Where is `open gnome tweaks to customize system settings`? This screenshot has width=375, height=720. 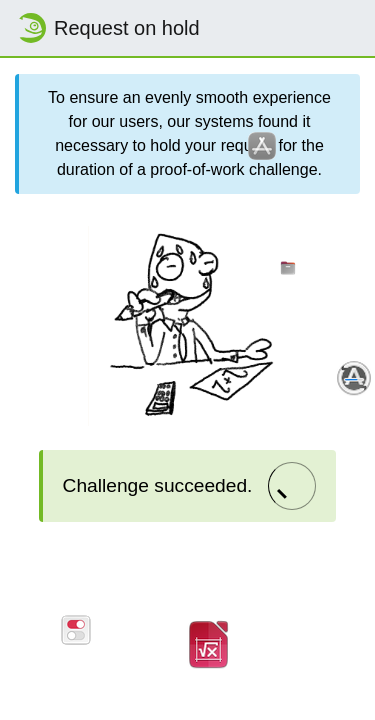 open gnome tweaks to customize system settings is located at coordinates (76, 630).